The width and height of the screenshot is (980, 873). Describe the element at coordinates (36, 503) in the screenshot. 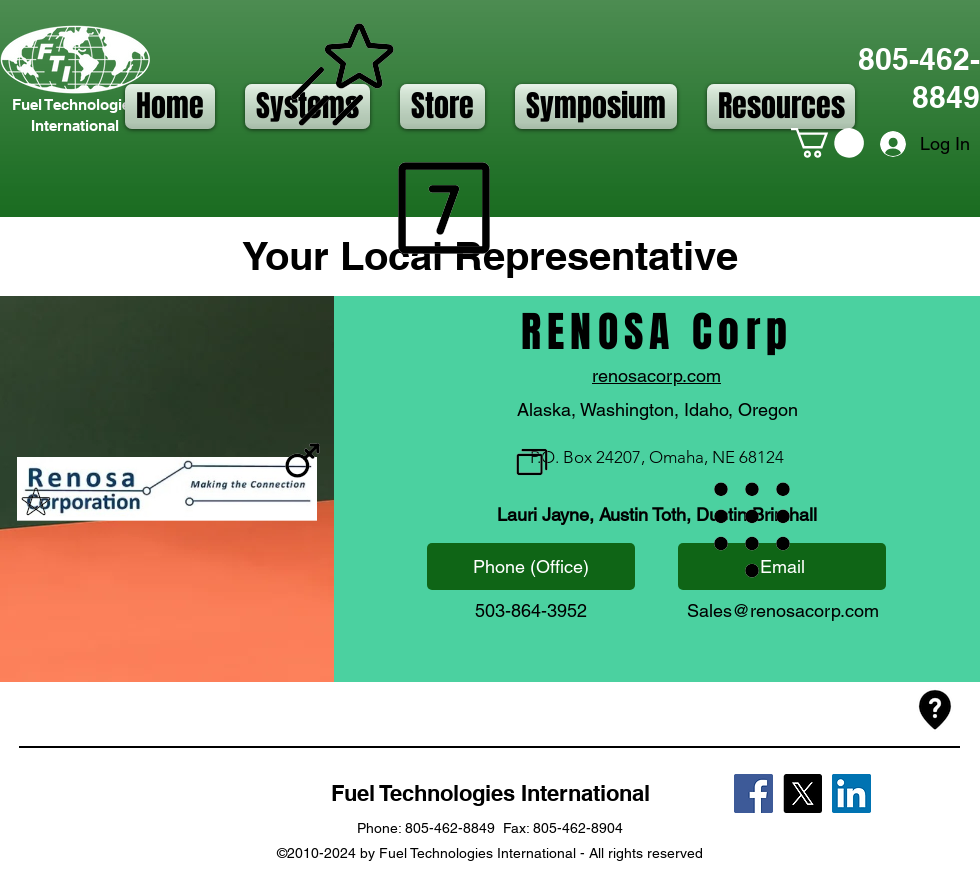

I see `indicates occult or mystical content` at that location.